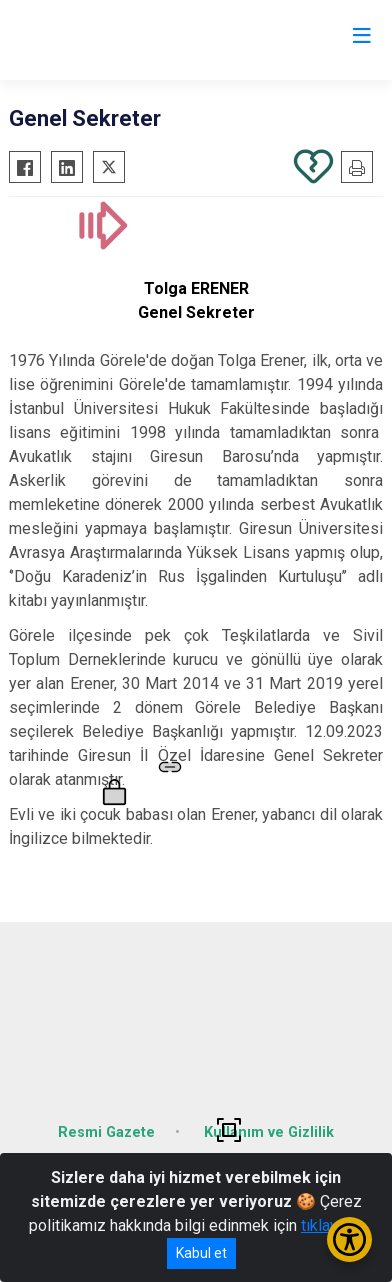  Describe the element at coordinates (313, 165) in the screenshot. I see `unlike or remove from favorites` at that location.